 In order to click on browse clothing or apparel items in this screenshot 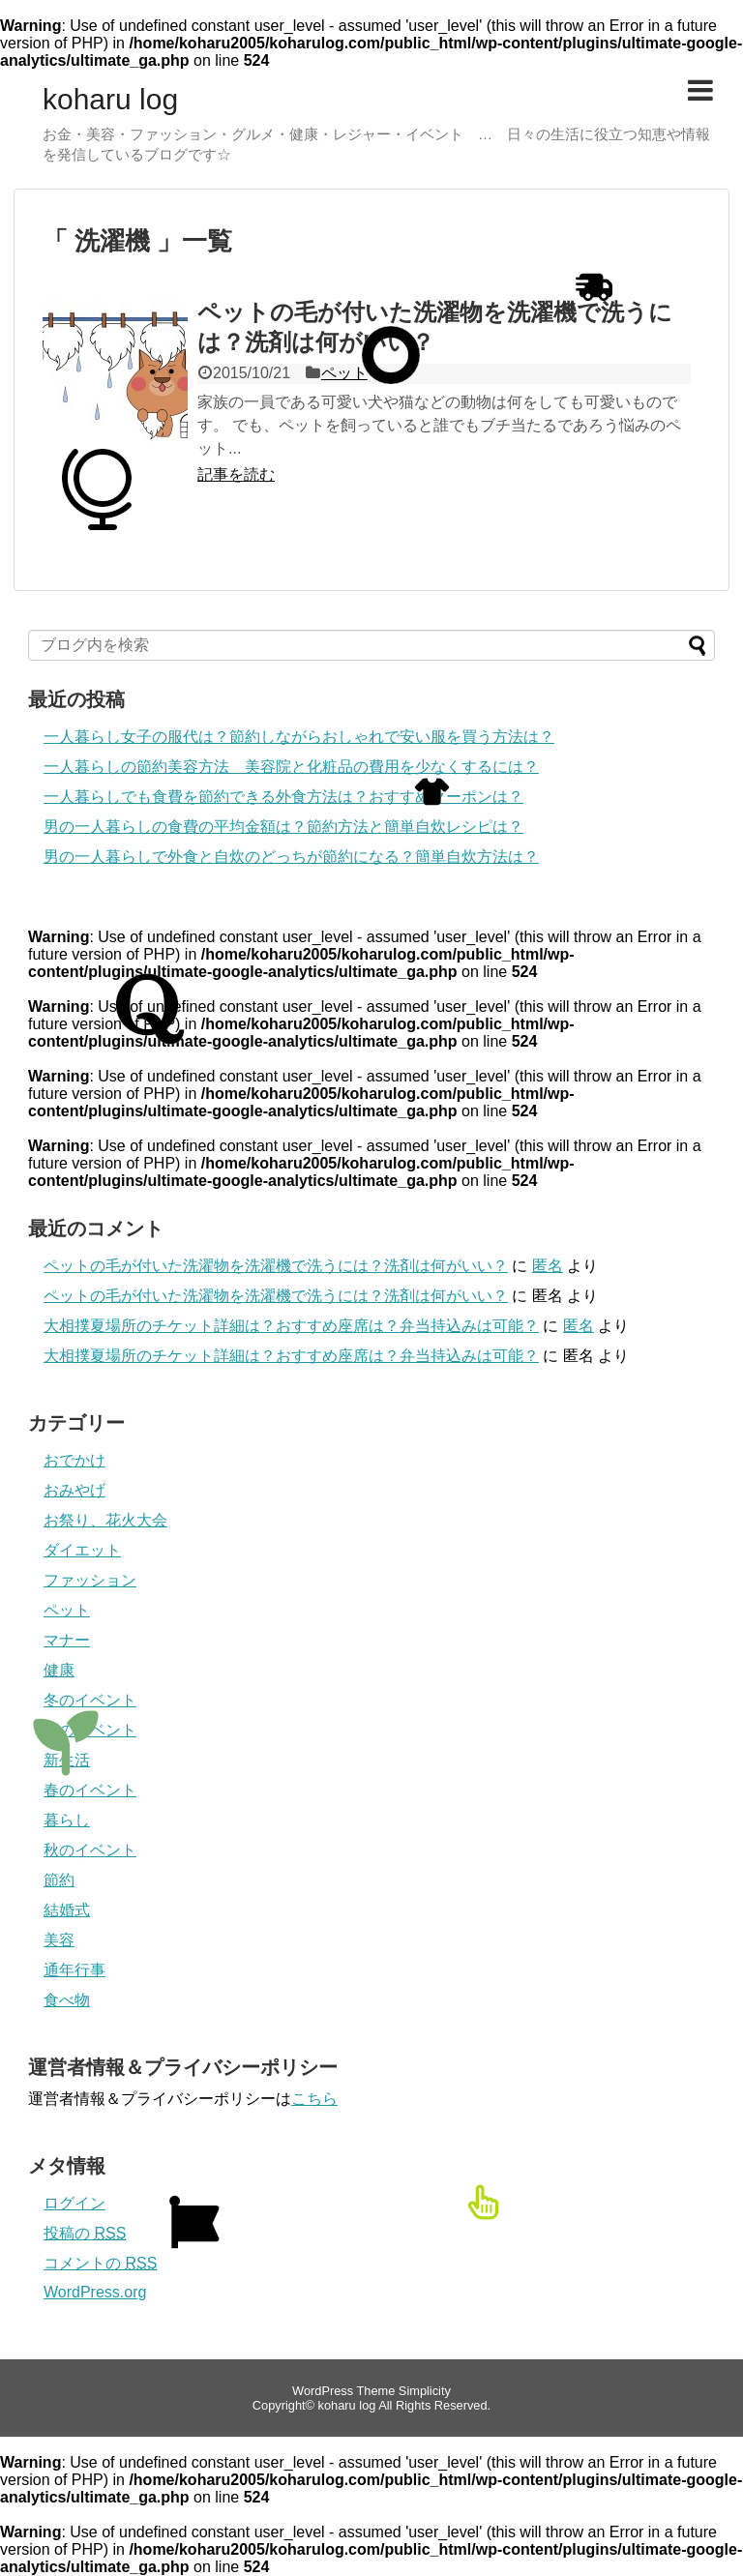, I will do `click(431, 790)`.